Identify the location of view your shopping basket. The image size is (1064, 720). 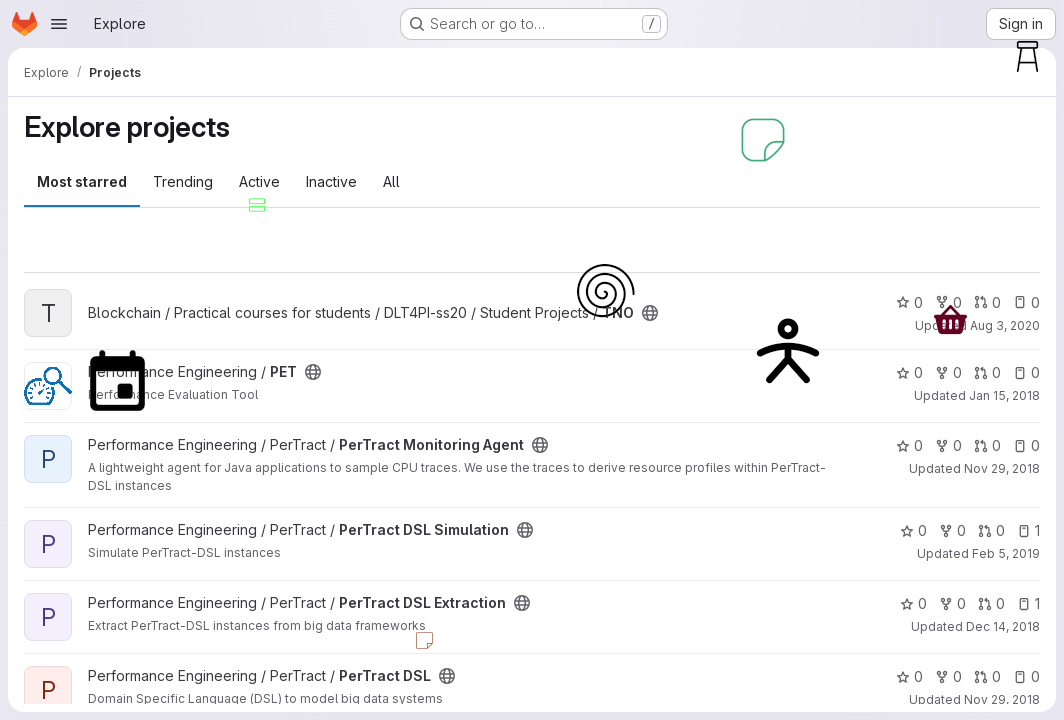
(950, 320).